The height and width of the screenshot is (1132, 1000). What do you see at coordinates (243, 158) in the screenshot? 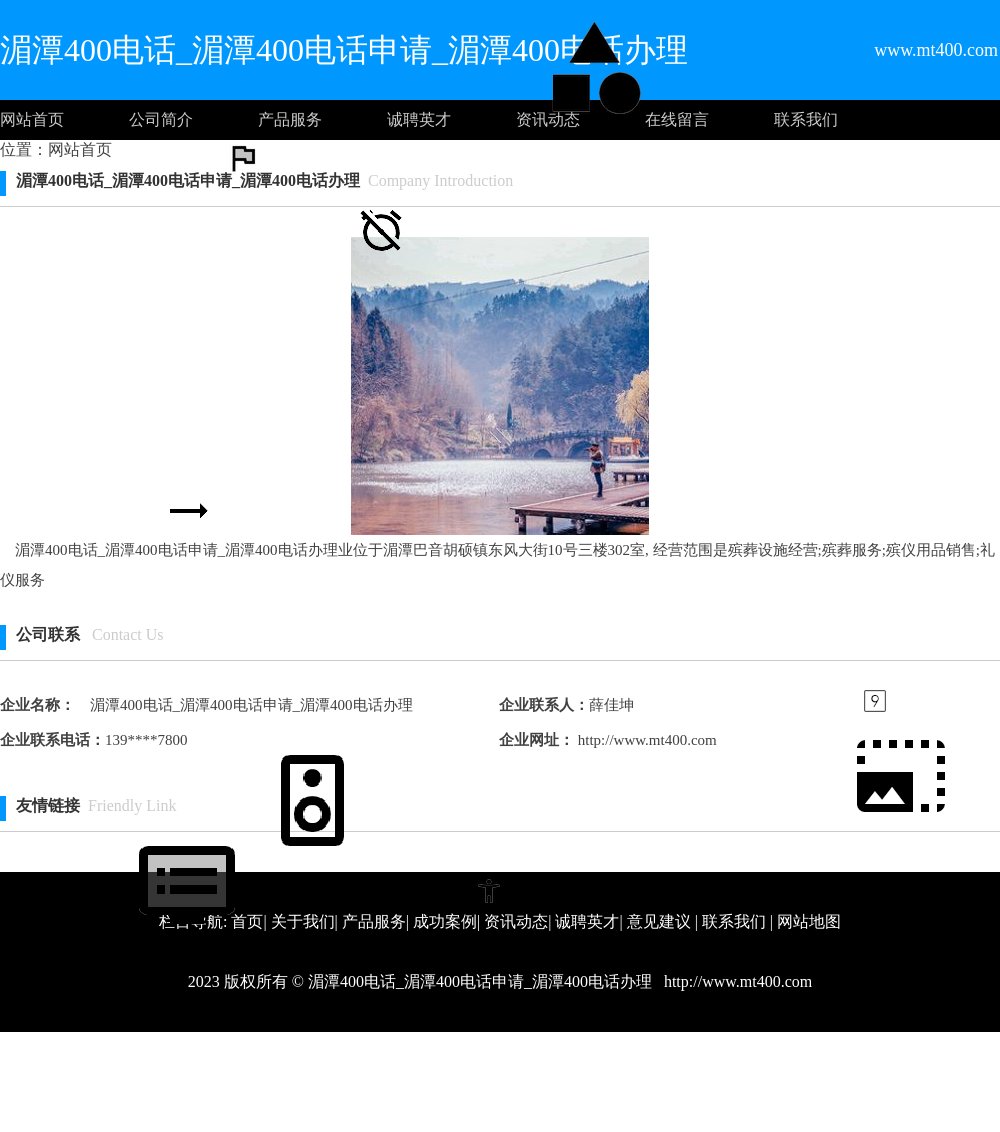
I see `flag or mark an item for follow-up` at bounding box center [243, 158].